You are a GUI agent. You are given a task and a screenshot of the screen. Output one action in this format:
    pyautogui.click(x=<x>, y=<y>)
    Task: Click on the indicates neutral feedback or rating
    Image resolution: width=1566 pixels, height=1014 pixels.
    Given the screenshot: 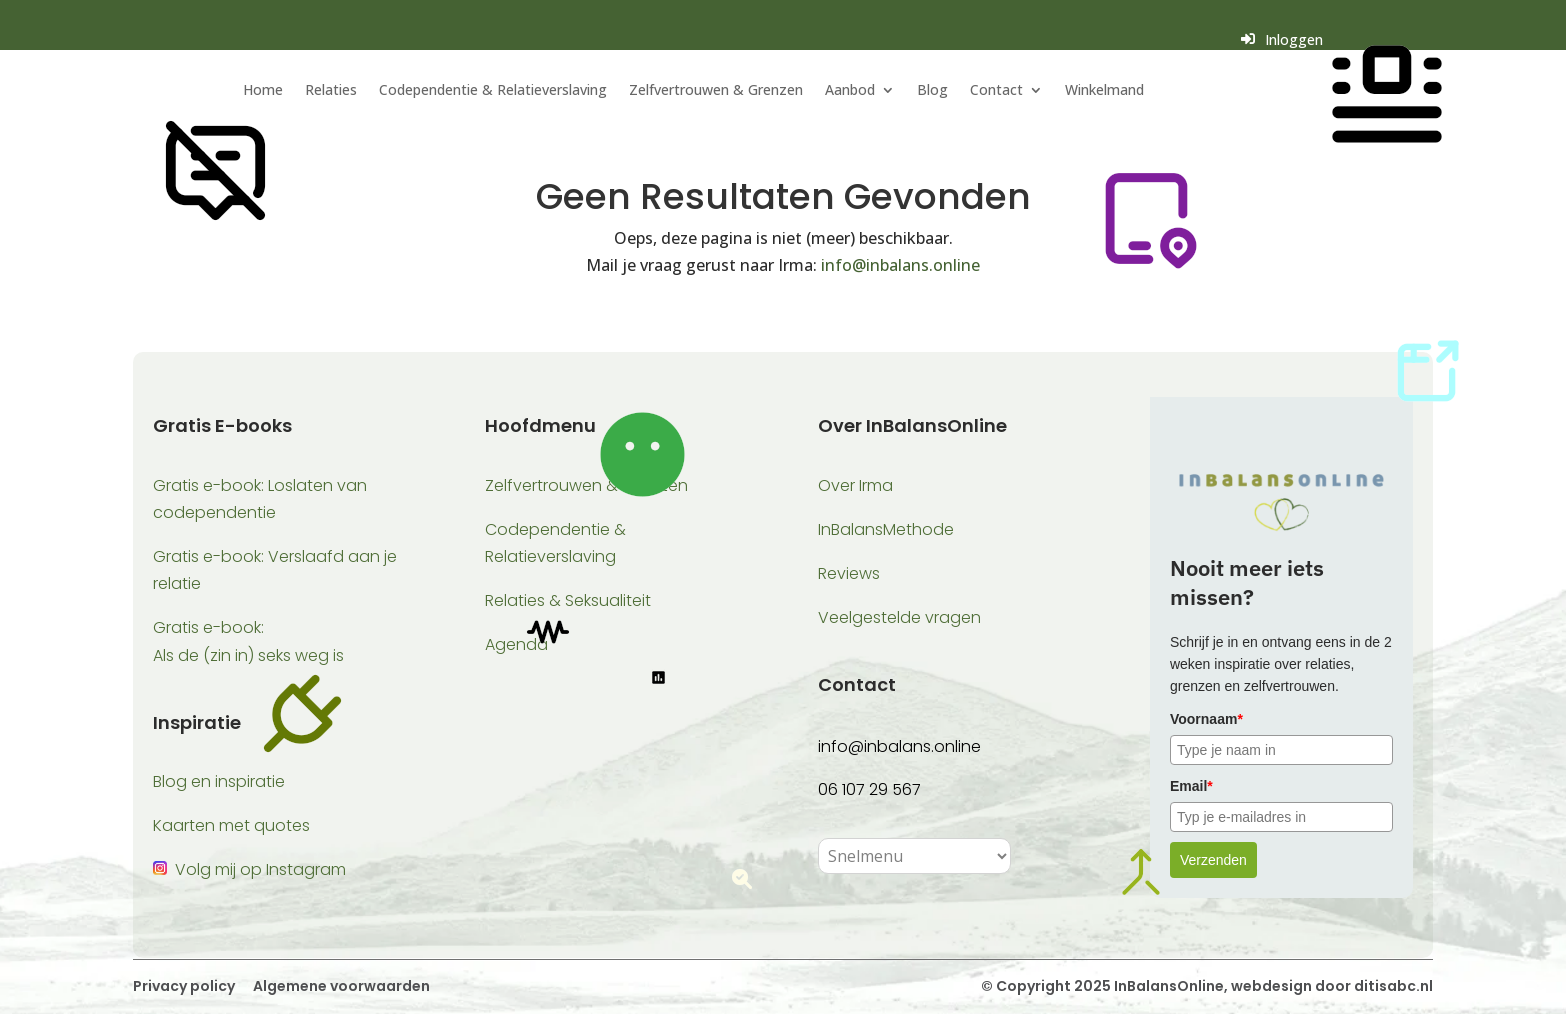 What is the action you would take?
    pyautogui.click(x=642, y=454)
    